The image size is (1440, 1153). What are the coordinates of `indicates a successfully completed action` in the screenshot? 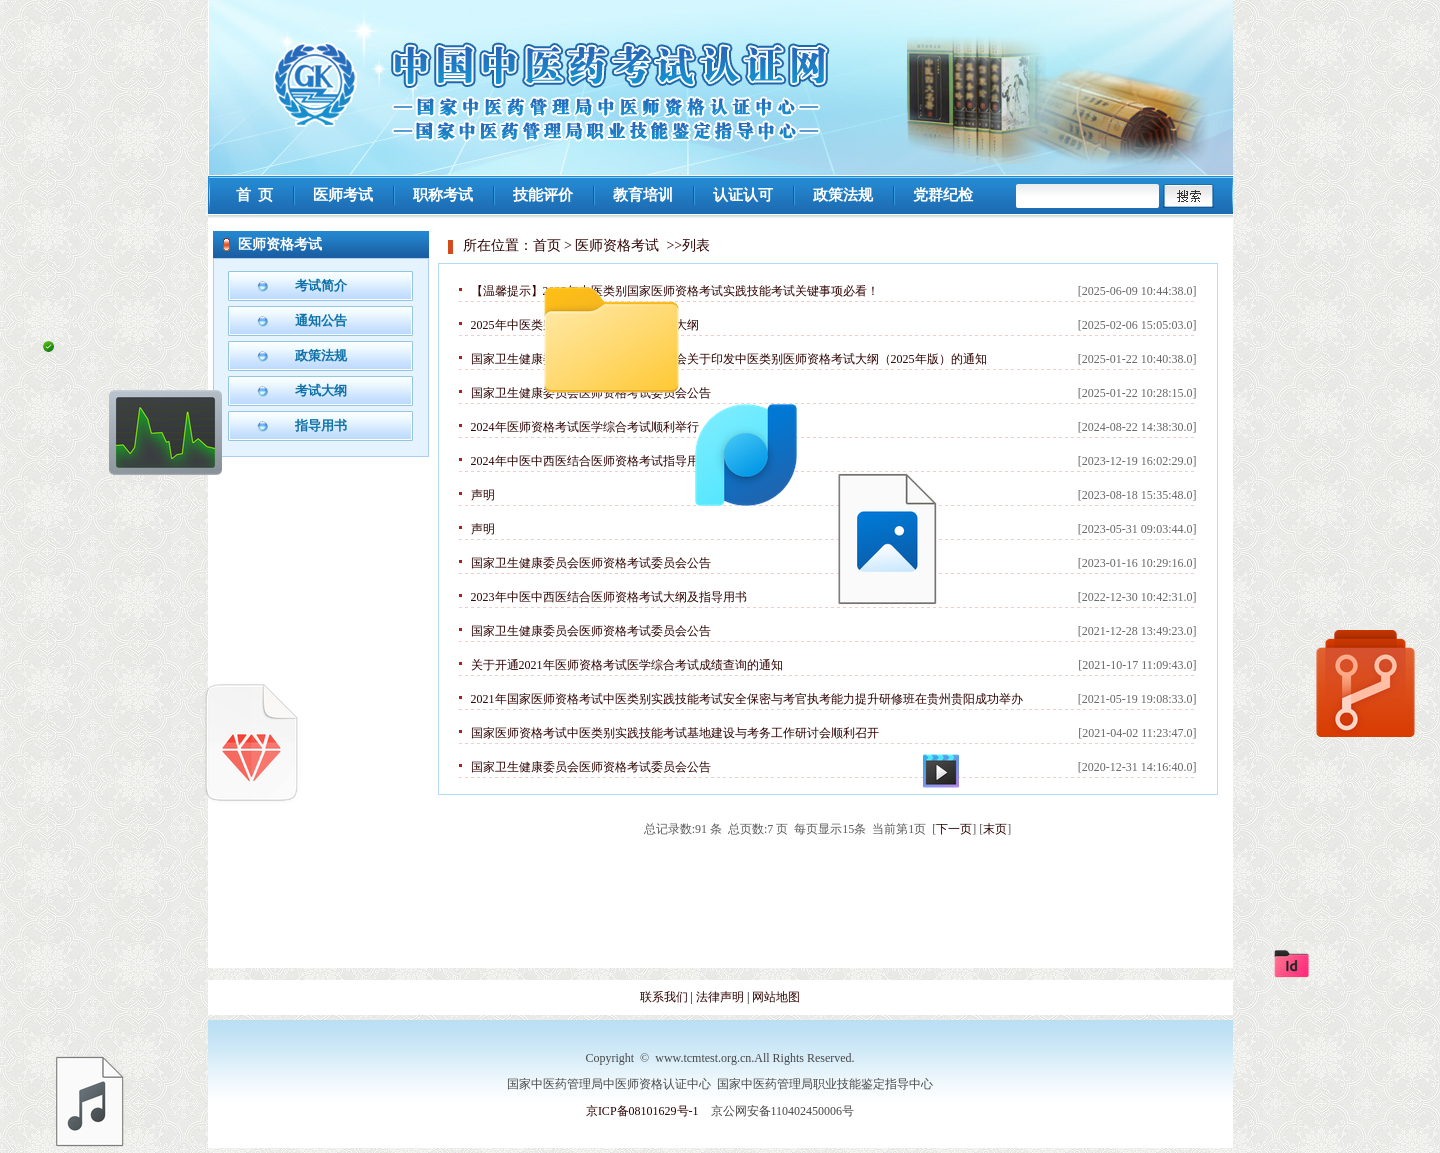 It's located at (42, 340).